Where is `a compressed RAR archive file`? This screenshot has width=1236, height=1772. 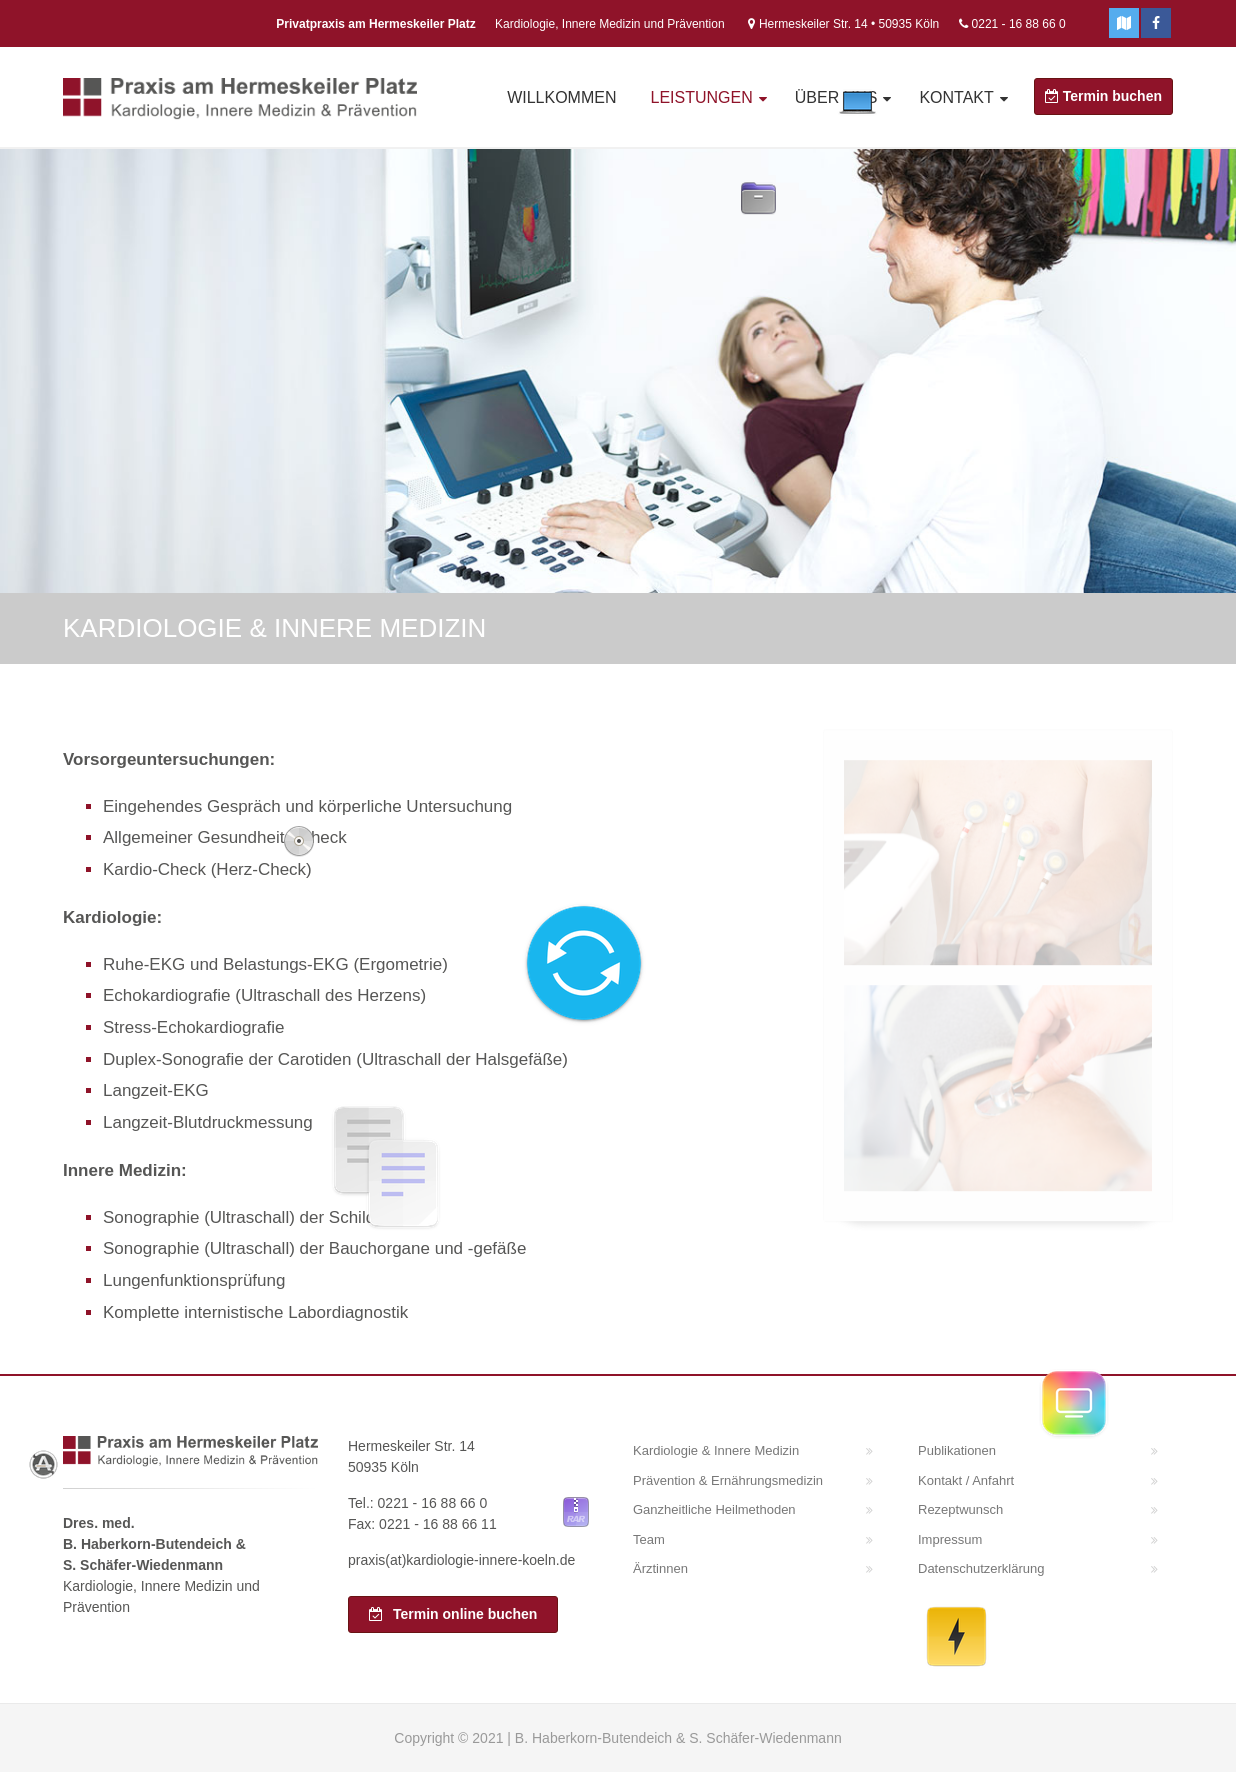 a compressed RAR archive file is located at coordinates (576, 1512).